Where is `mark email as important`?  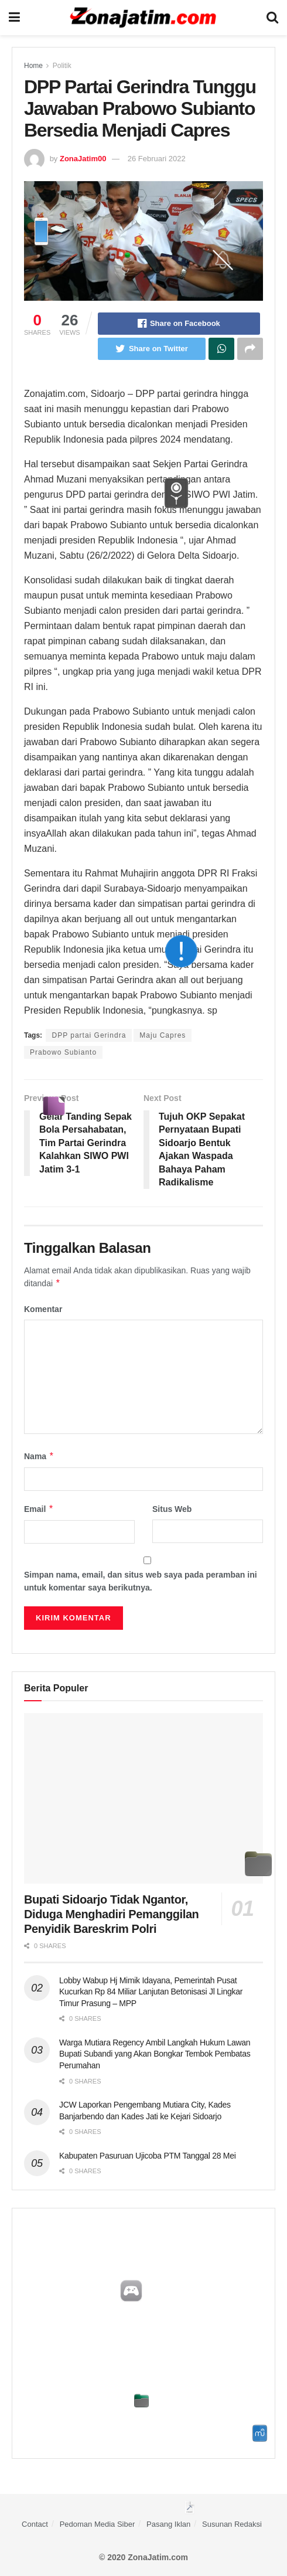
mark email as important is located at coordinates (181, 951).